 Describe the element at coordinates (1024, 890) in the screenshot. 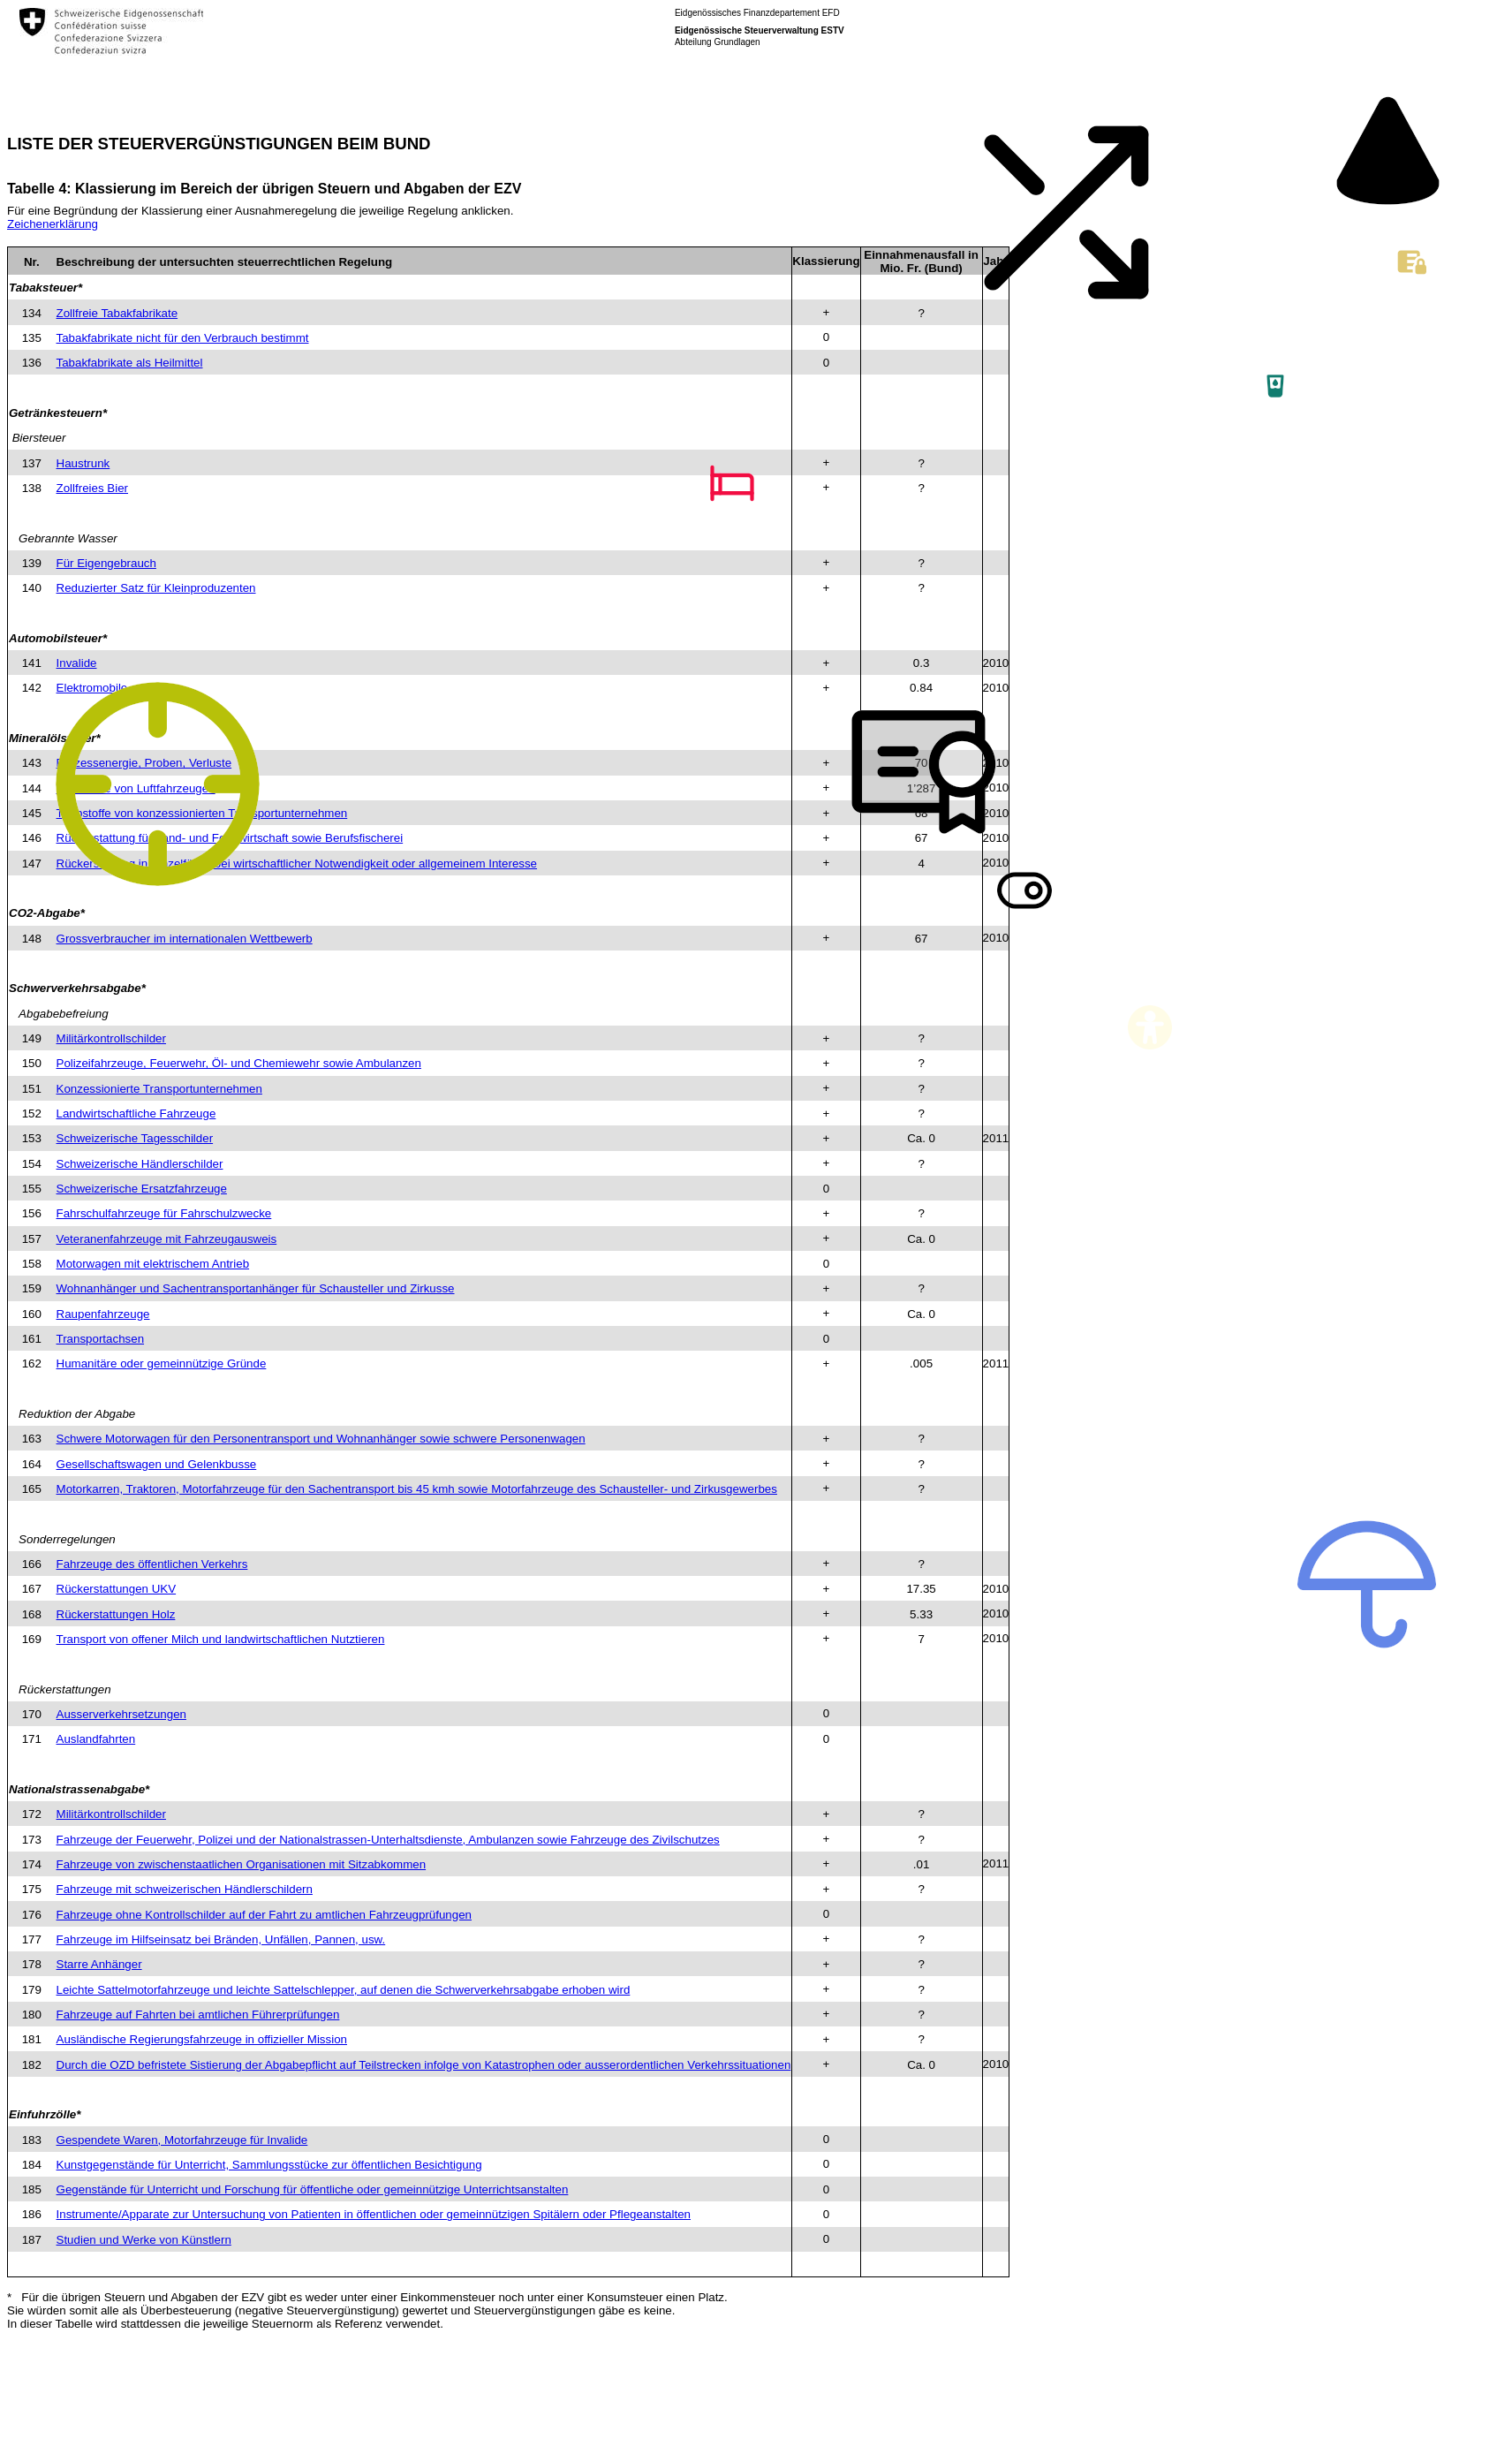

I see `toggle switch in the on/enabled position` at that location.